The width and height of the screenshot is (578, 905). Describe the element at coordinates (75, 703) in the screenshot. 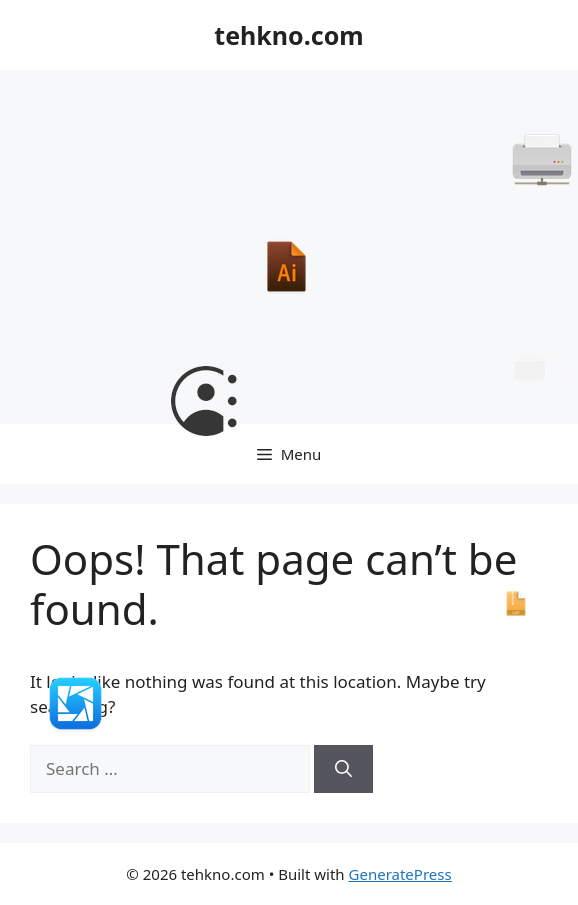

I see `open Lens, a Kubernetes IDE for managing clusters` at that location.